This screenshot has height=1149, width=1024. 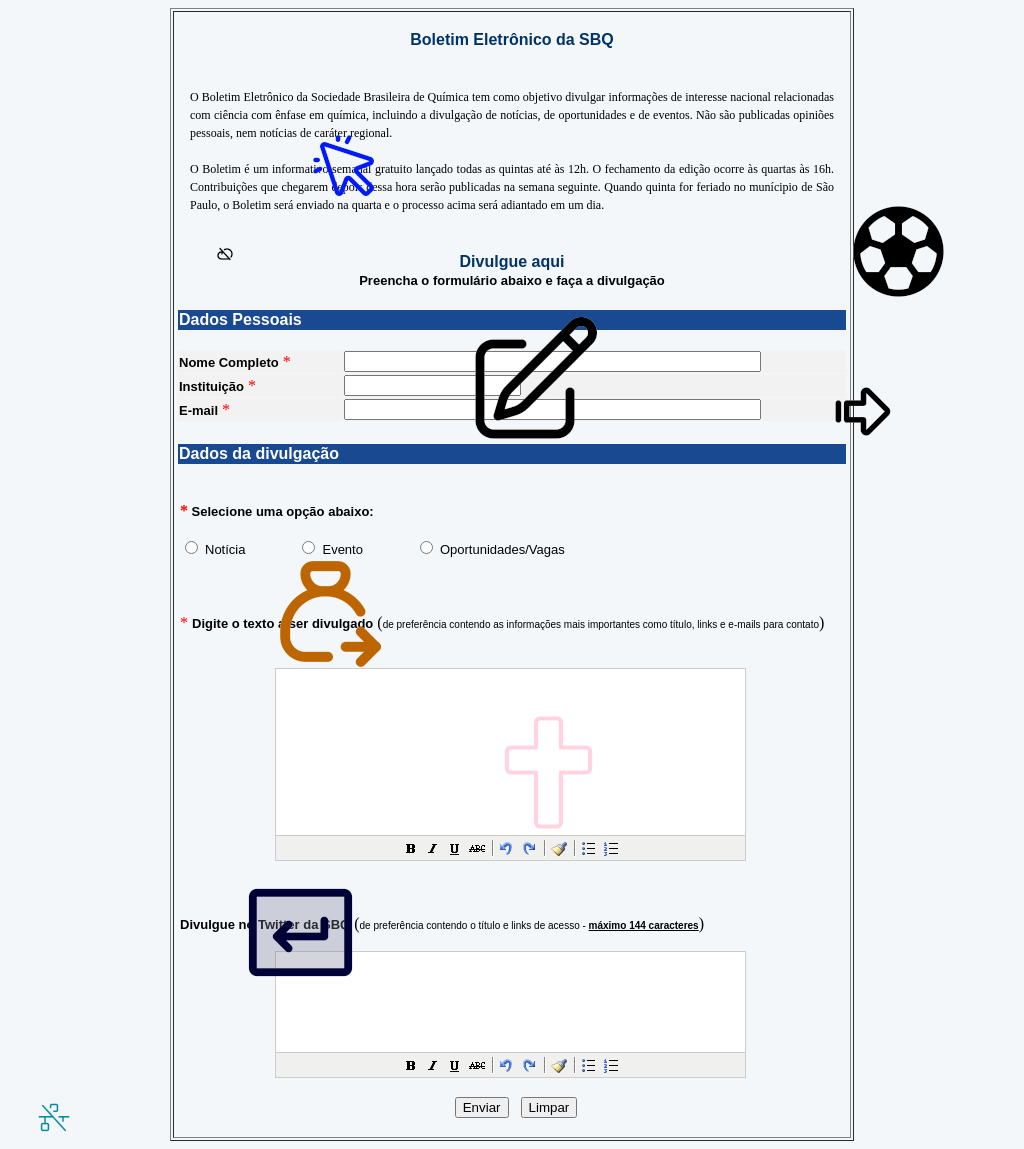 I want to click on indicates no cloud connection or offline status, so click(x=225, y=254).